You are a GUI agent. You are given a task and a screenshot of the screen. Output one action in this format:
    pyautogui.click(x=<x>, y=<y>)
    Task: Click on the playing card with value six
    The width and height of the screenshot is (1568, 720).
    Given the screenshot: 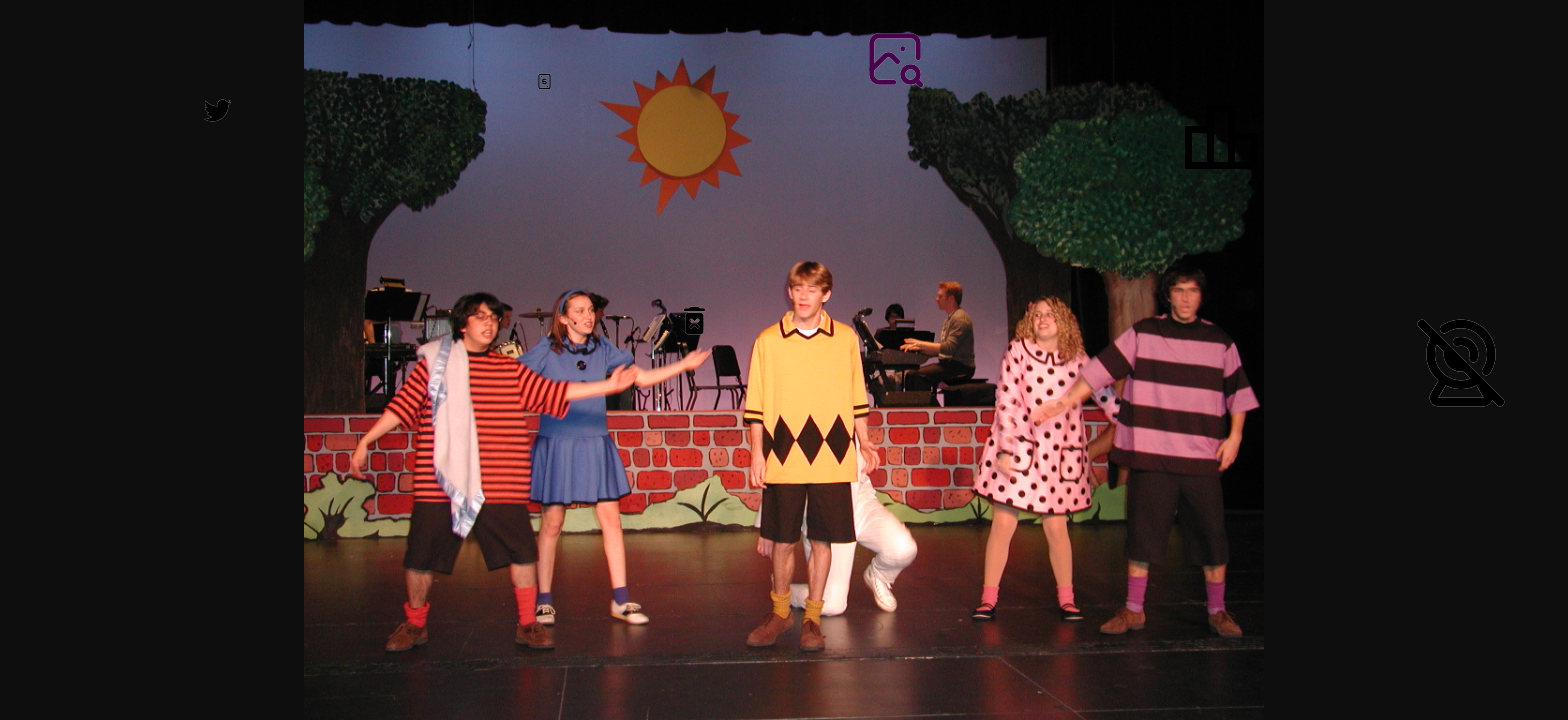 What is the action you would take?
    pyautogui.click(x=544, y=81)
    